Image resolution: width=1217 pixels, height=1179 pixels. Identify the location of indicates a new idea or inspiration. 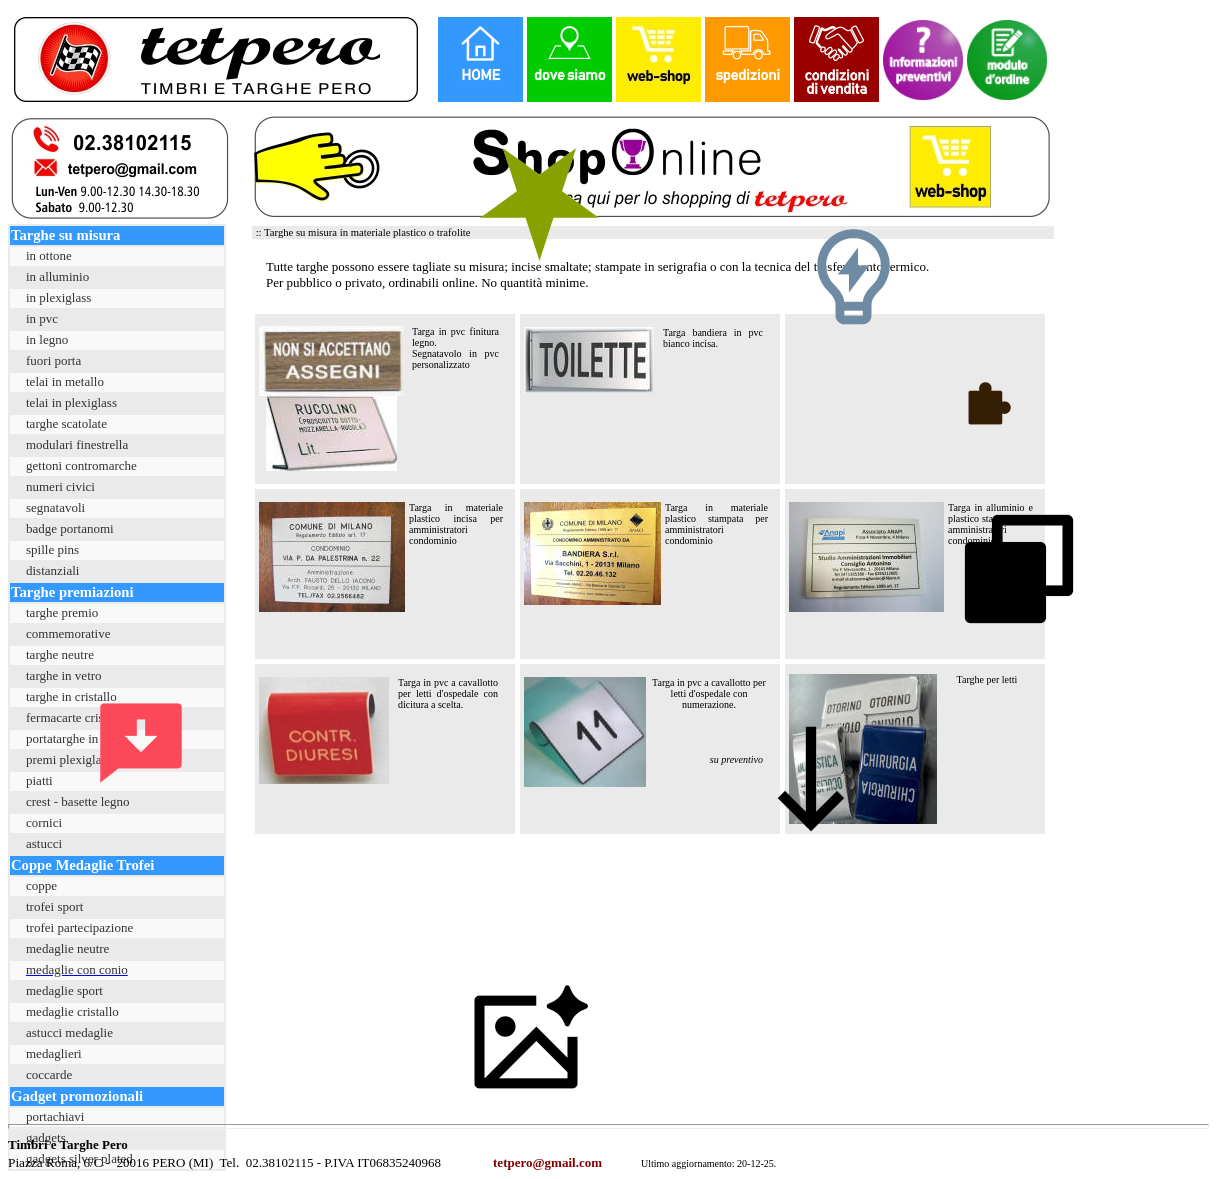
(853, 274).